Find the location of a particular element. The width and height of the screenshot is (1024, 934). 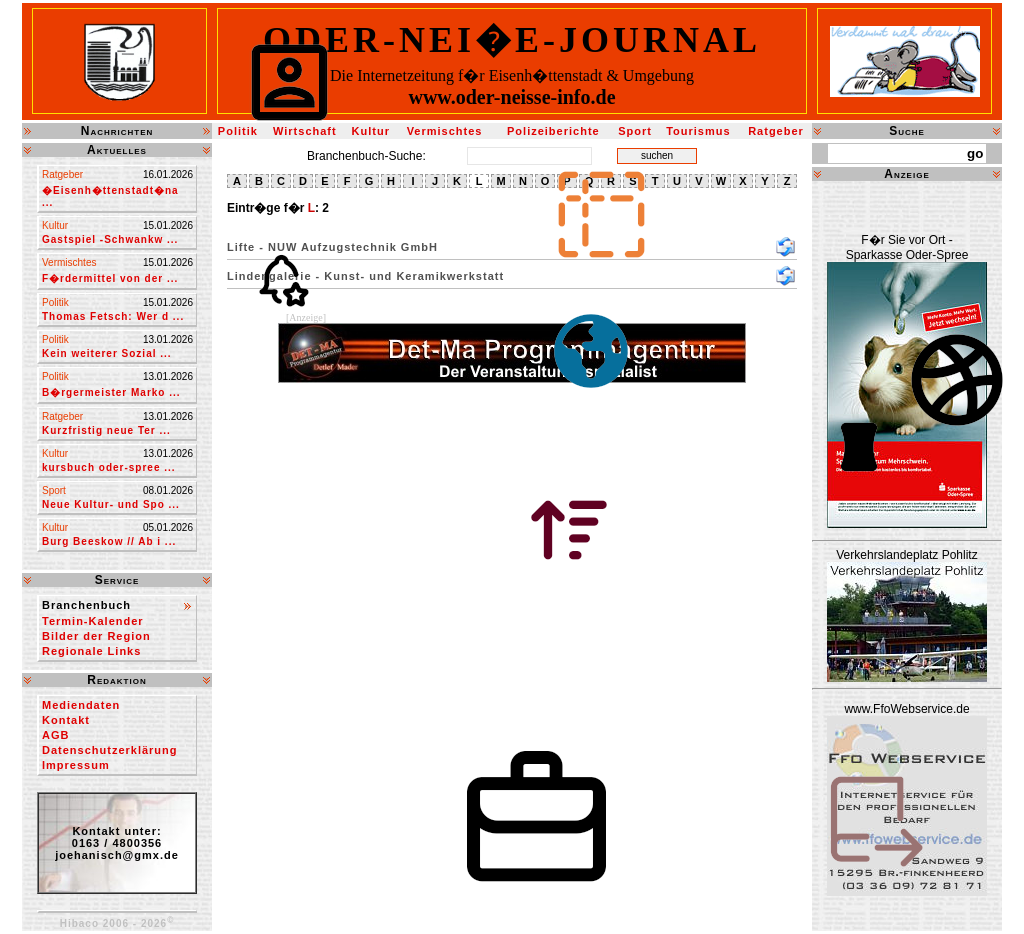

pull changes from a remote repository is located at coordinates (873, 825).